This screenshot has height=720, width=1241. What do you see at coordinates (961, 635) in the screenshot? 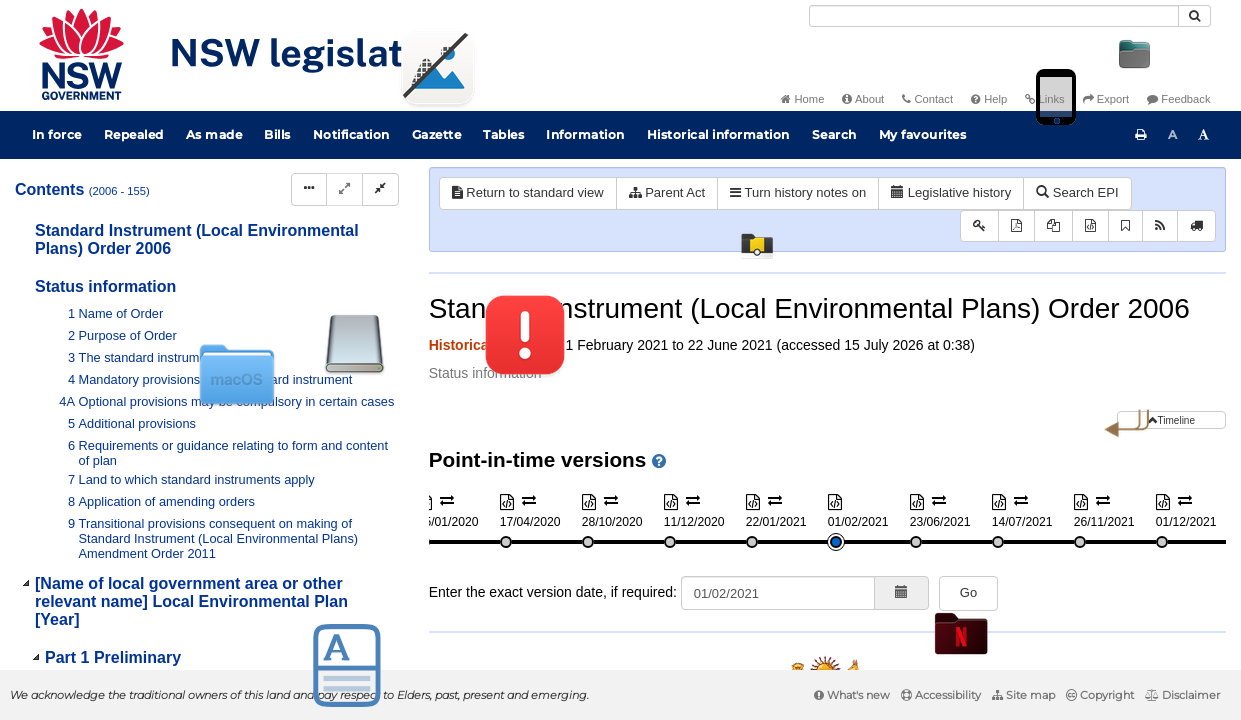
I see `open folder containing netflix downloads or media` at bounding box center [961, 635].